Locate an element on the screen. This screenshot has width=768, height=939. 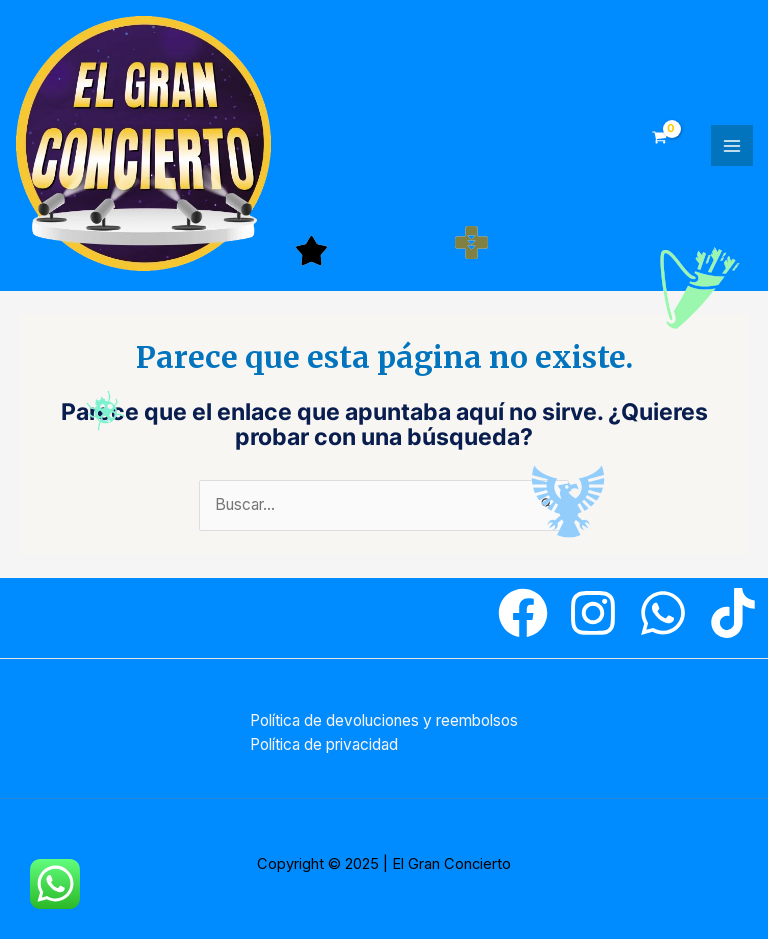
indicates health or HP is decreasing is located at coordinates (471, 242).